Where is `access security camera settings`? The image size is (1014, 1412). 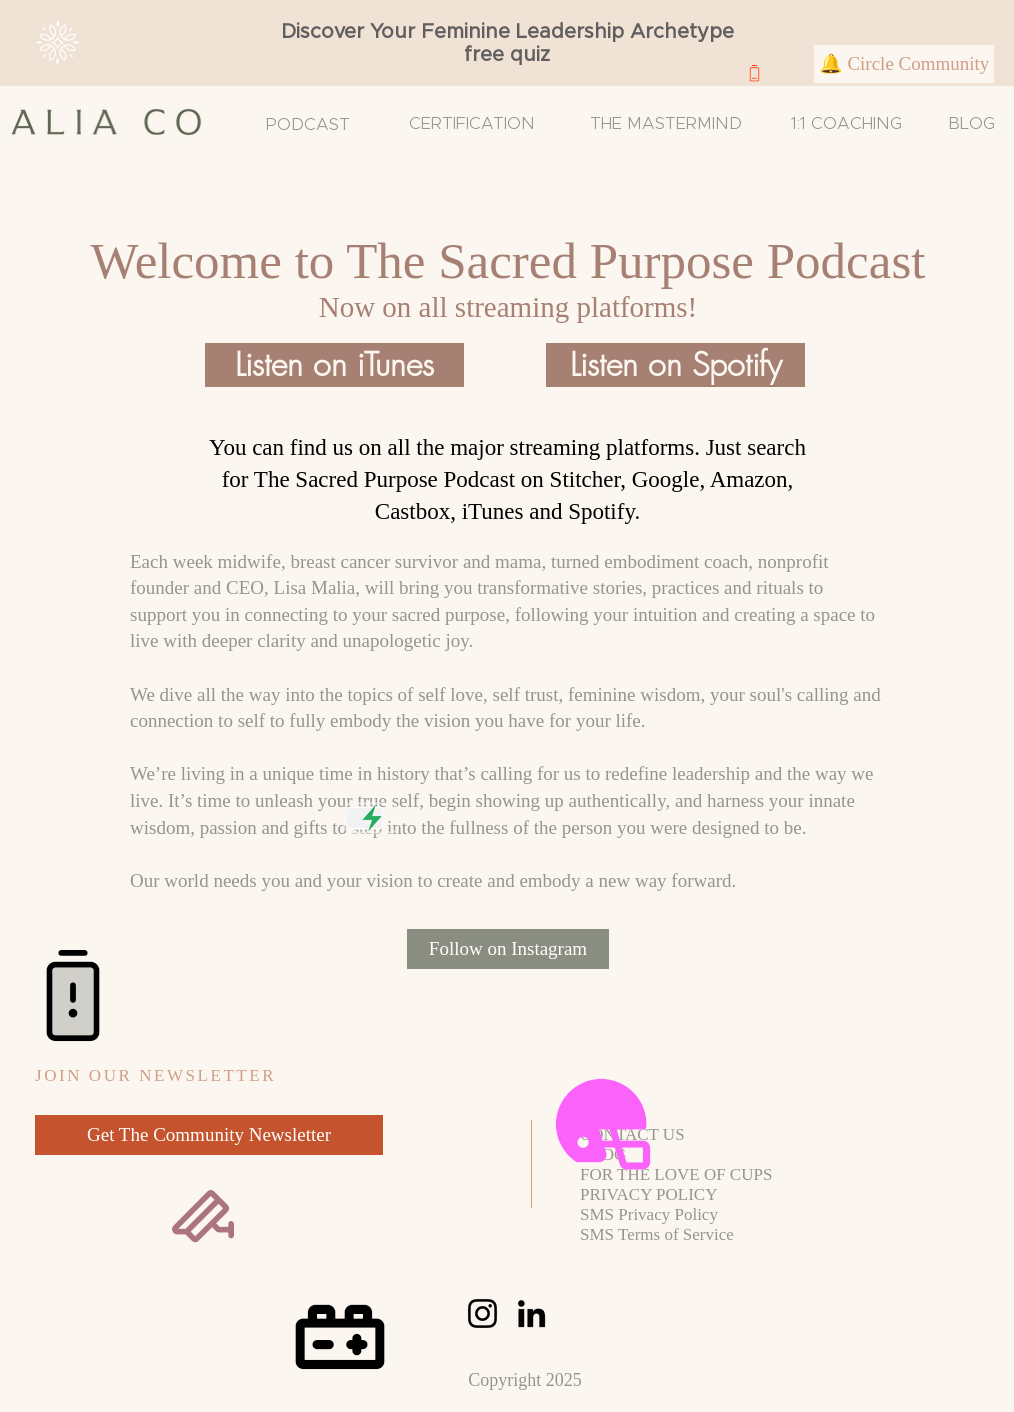 access security camera settings is located at coordinates (203, 1220).